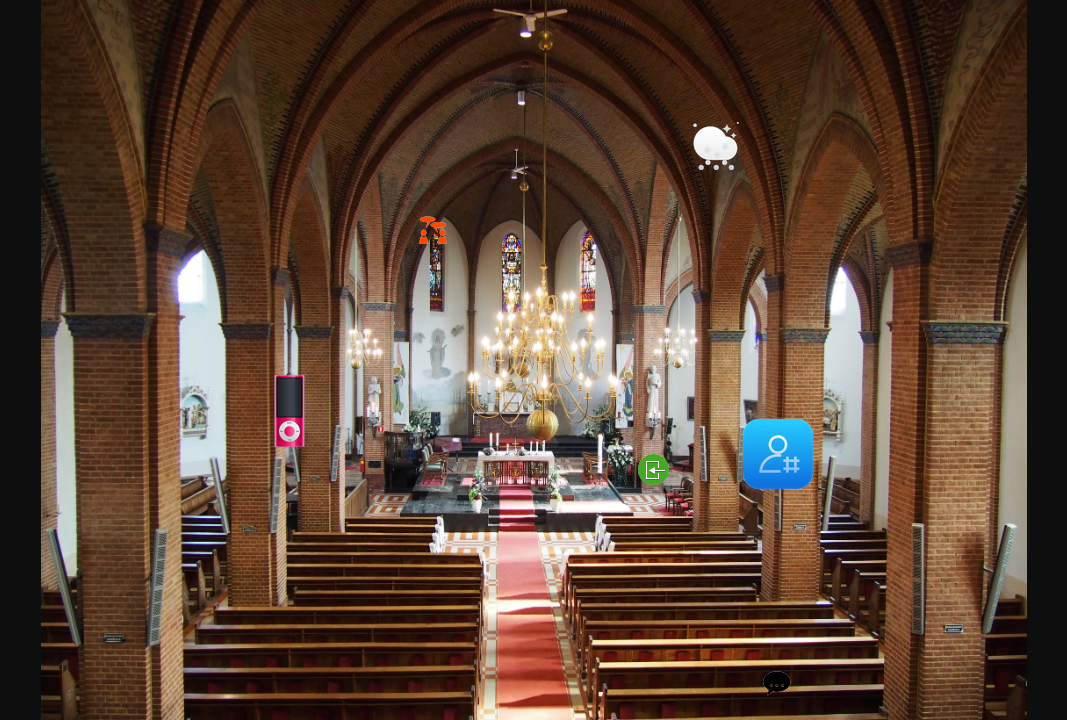  Describe the element at coordinates (716, 146) in the screenshot. I see `indicates snowy weather conditions at night` at that location.